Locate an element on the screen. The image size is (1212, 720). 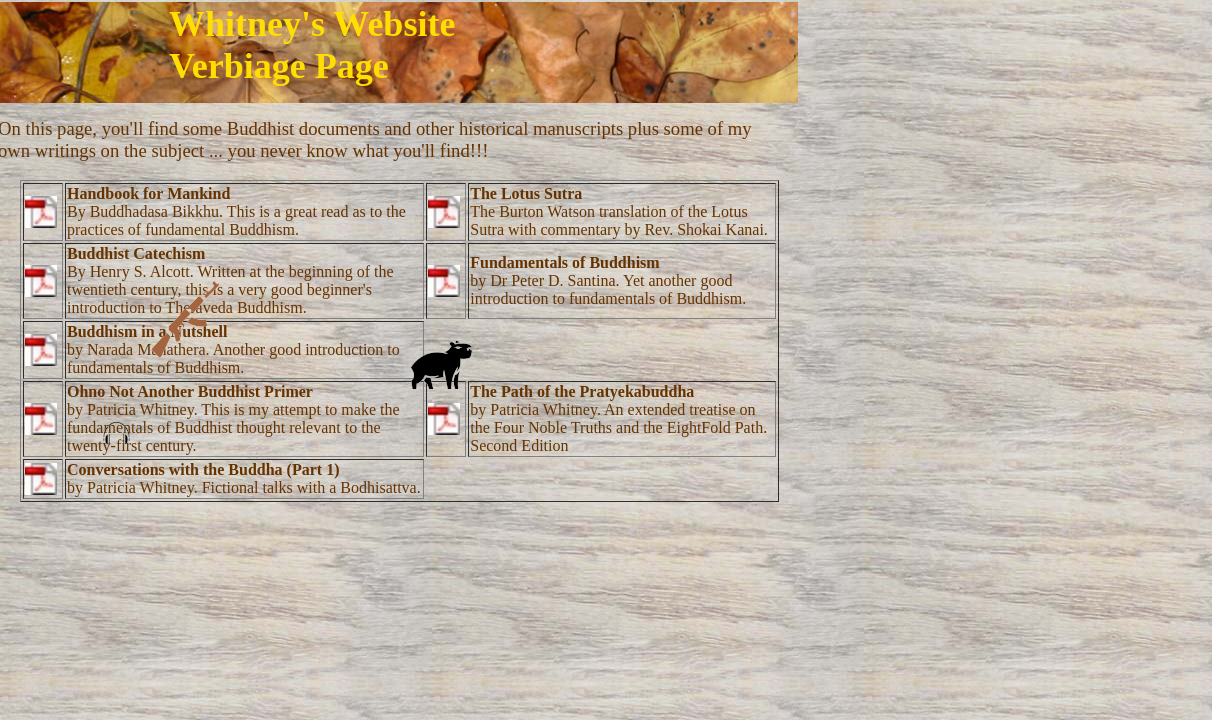
capybara character or avatar selection is located at coordinates (441, 365).